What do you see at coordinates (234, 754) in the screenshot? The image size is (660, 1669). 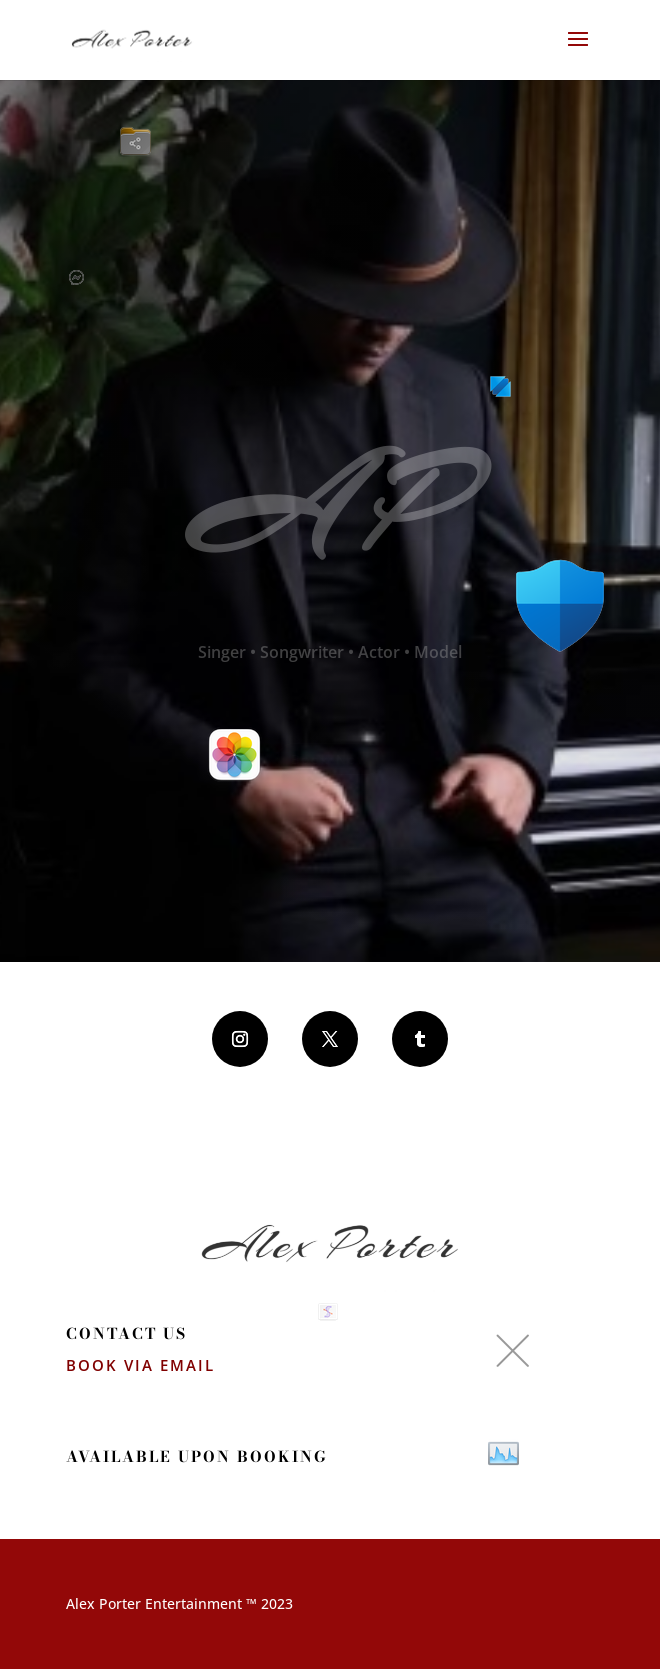 I see `open the photos app` at bounding box center [234, 754].